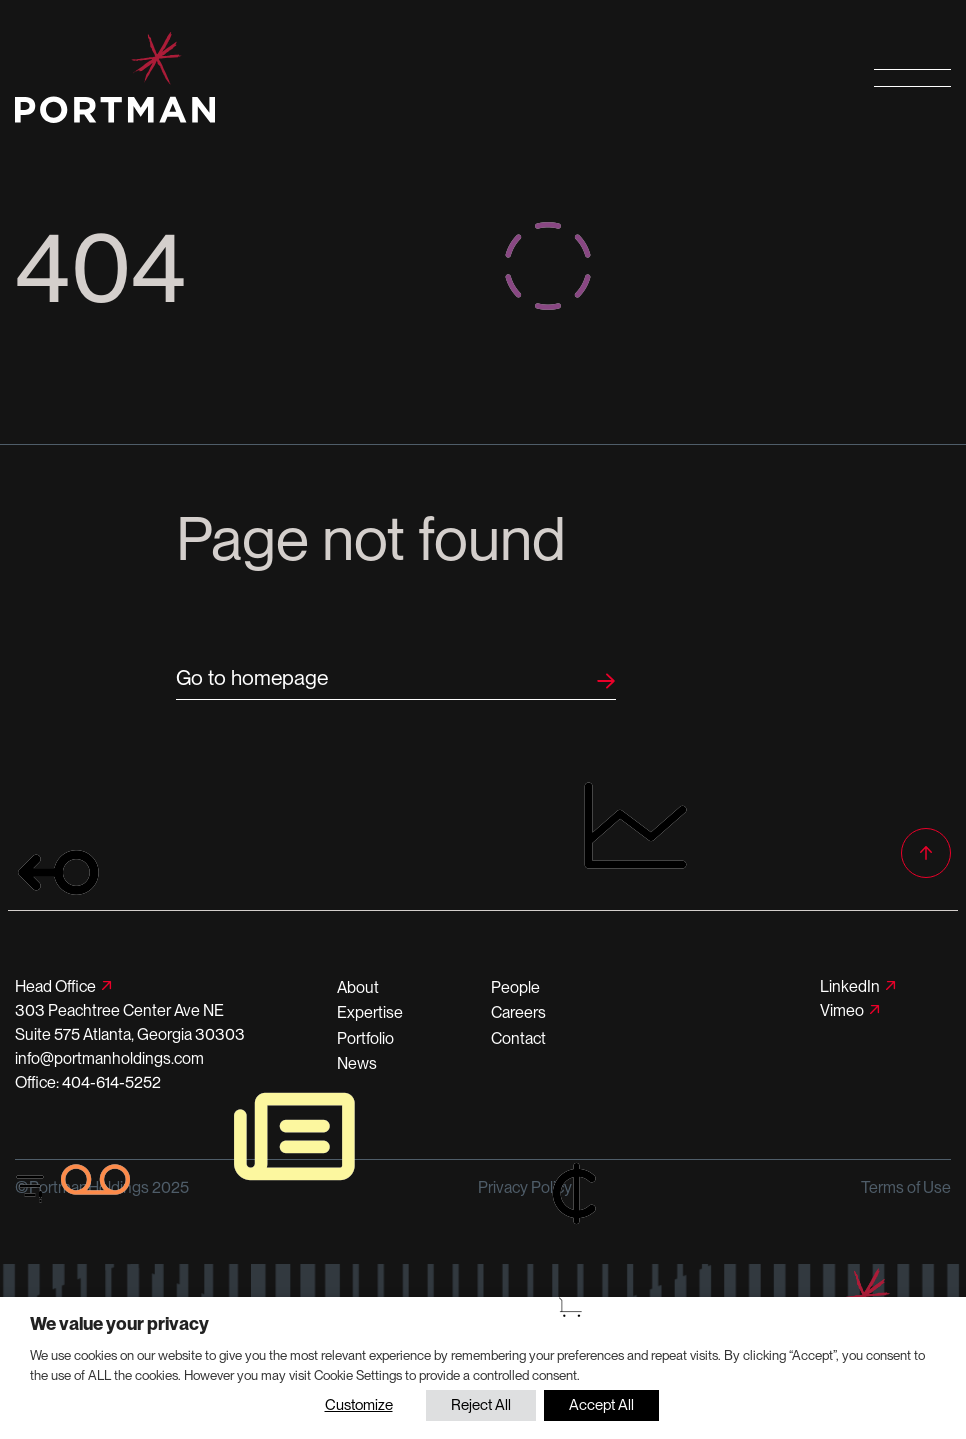 Image resolution: width=966 pixels, height=1439 pixels. What do you see at coordinates (58, 872) in the screenshot?
I see `swipe left to dismiss or navigate back` at bounding box center [58, 872].